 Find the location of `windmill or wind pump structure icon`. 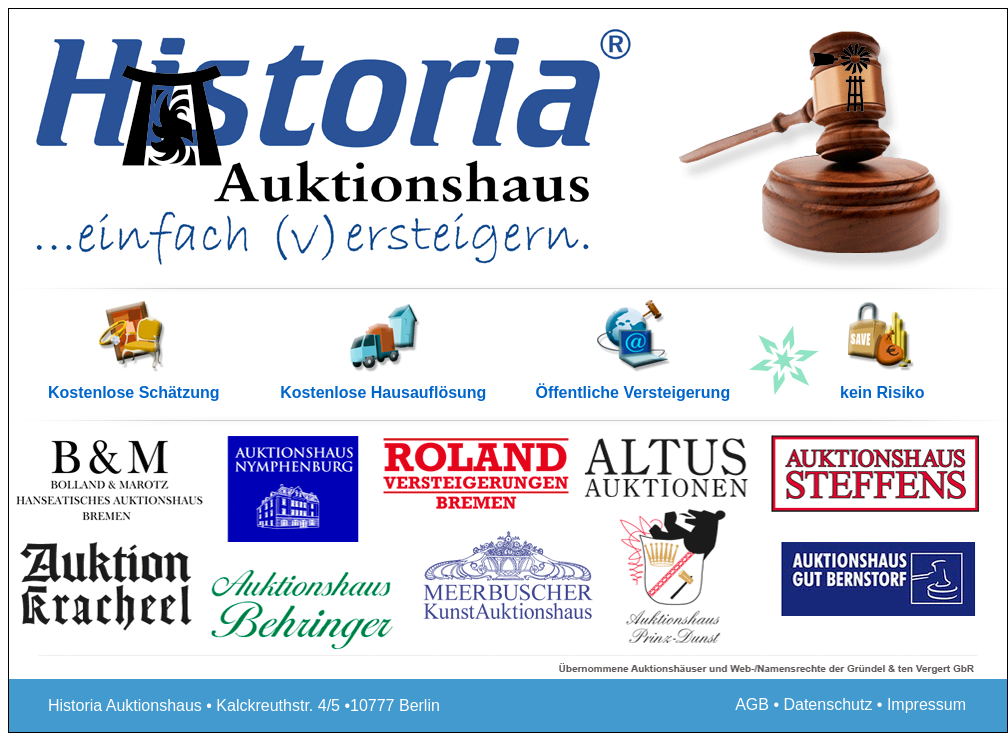

windmill or wind pump structure icon is located at coordinates (842, 76).